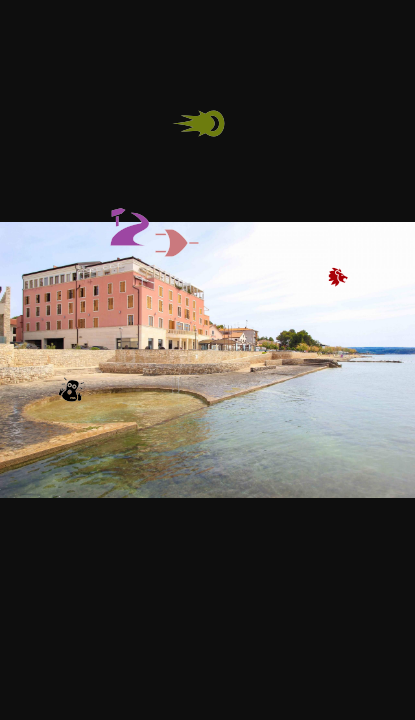  I want to click on view hiking or walking trail routes, so click(129, 226).